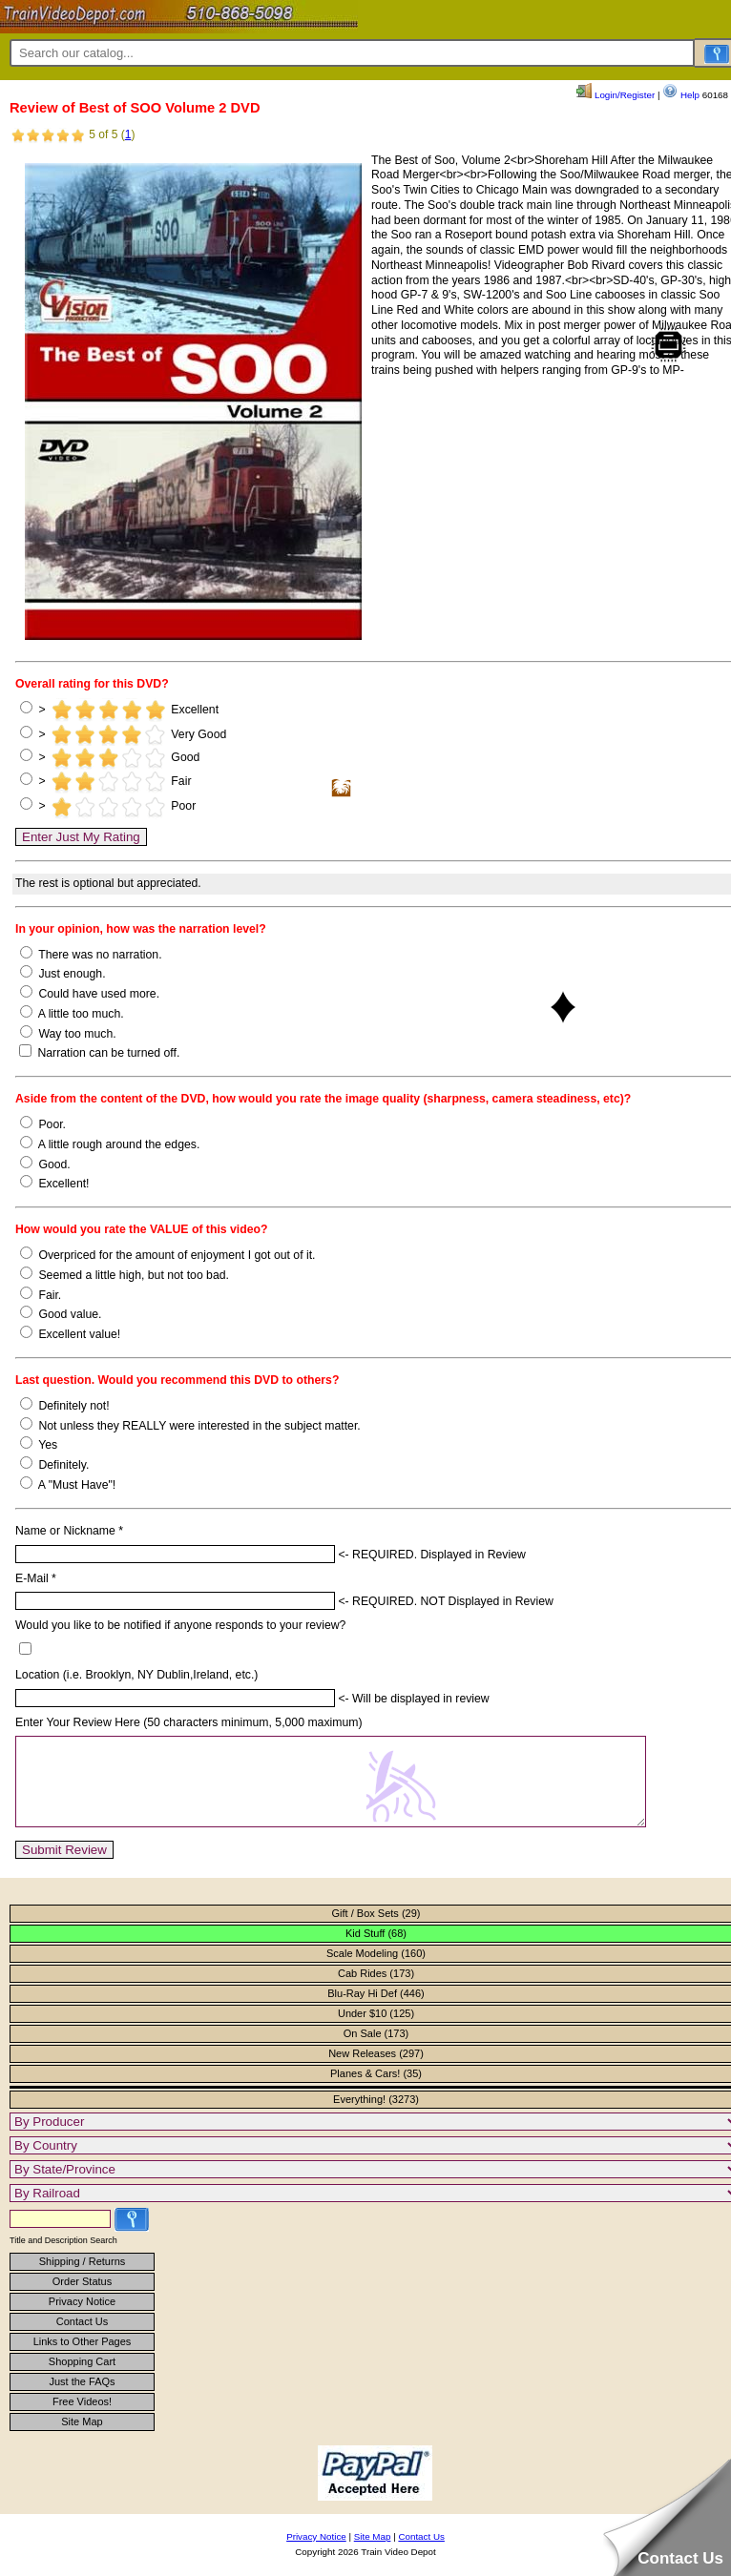  I want to click on enter a fire-themed portal or dungeon, so click(341, 787).